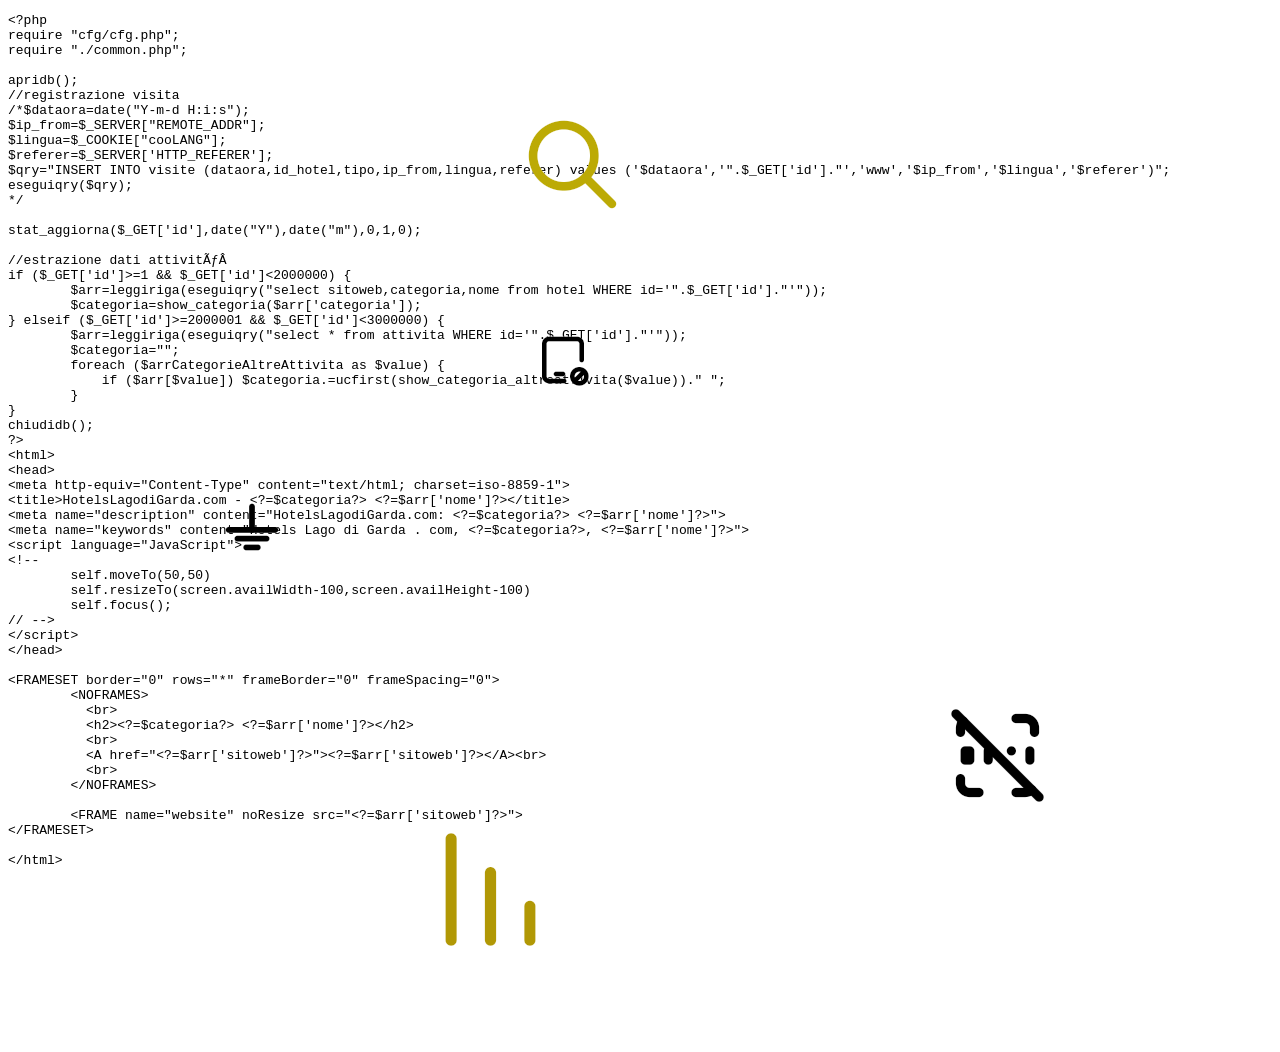  I want to click on indicates electrical ground connection in circuit diagrams, so click(252, 527).